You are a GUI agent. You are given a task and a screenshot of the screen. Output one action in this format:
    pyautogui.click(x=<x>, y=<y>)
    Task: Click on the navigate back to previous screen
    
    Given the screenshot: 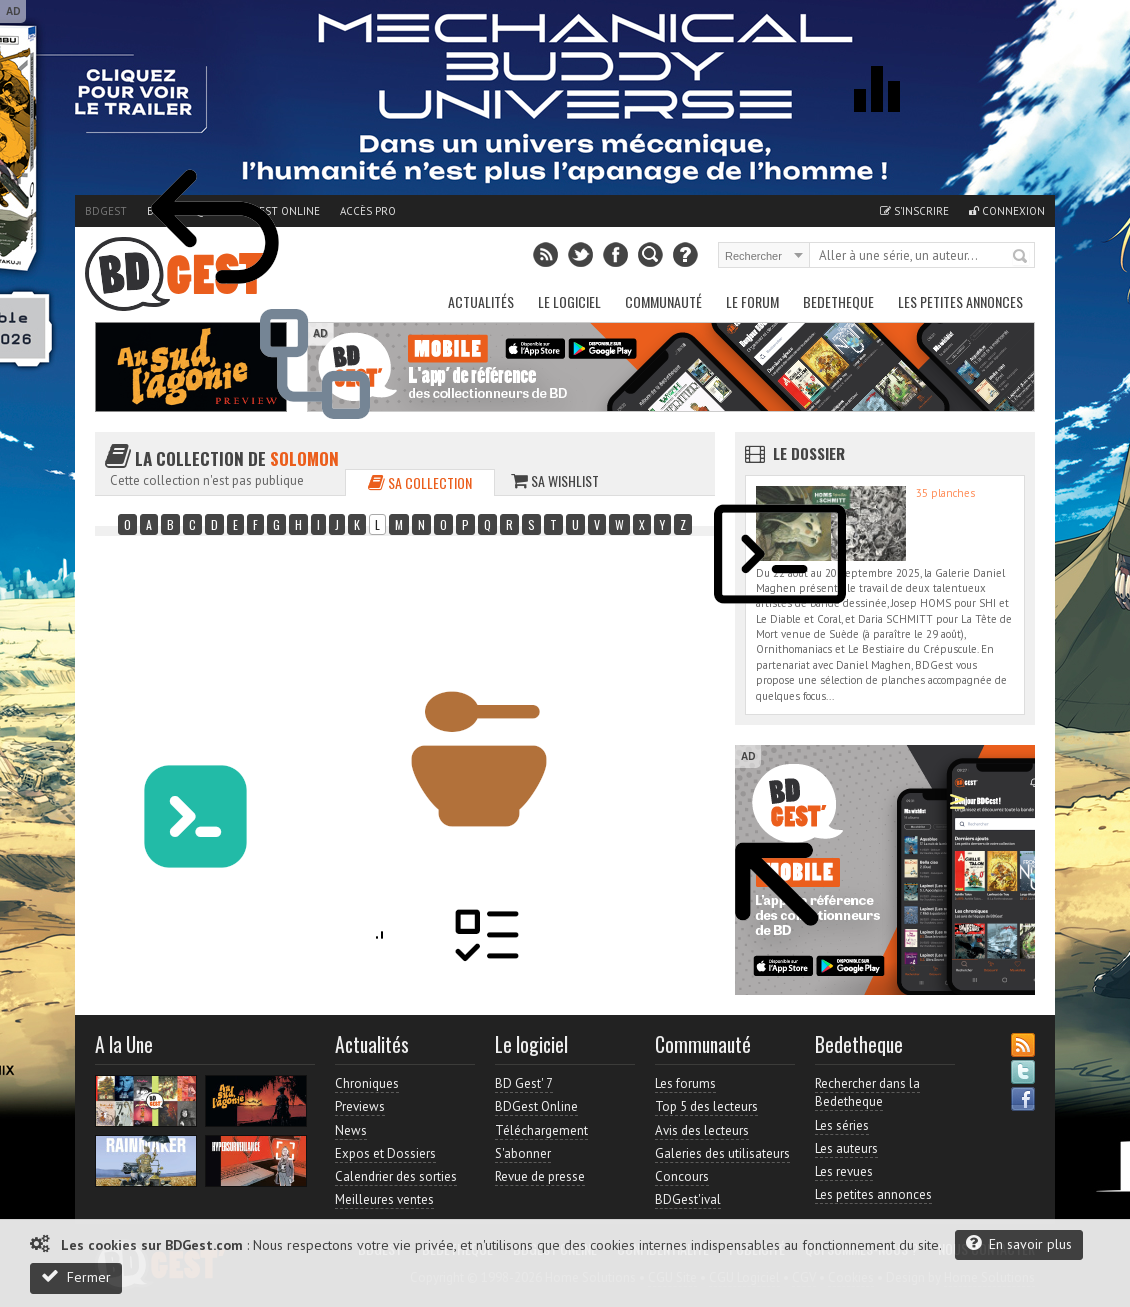 What is the action you would take?
    pyautogui.click(x=777, y=884)
    